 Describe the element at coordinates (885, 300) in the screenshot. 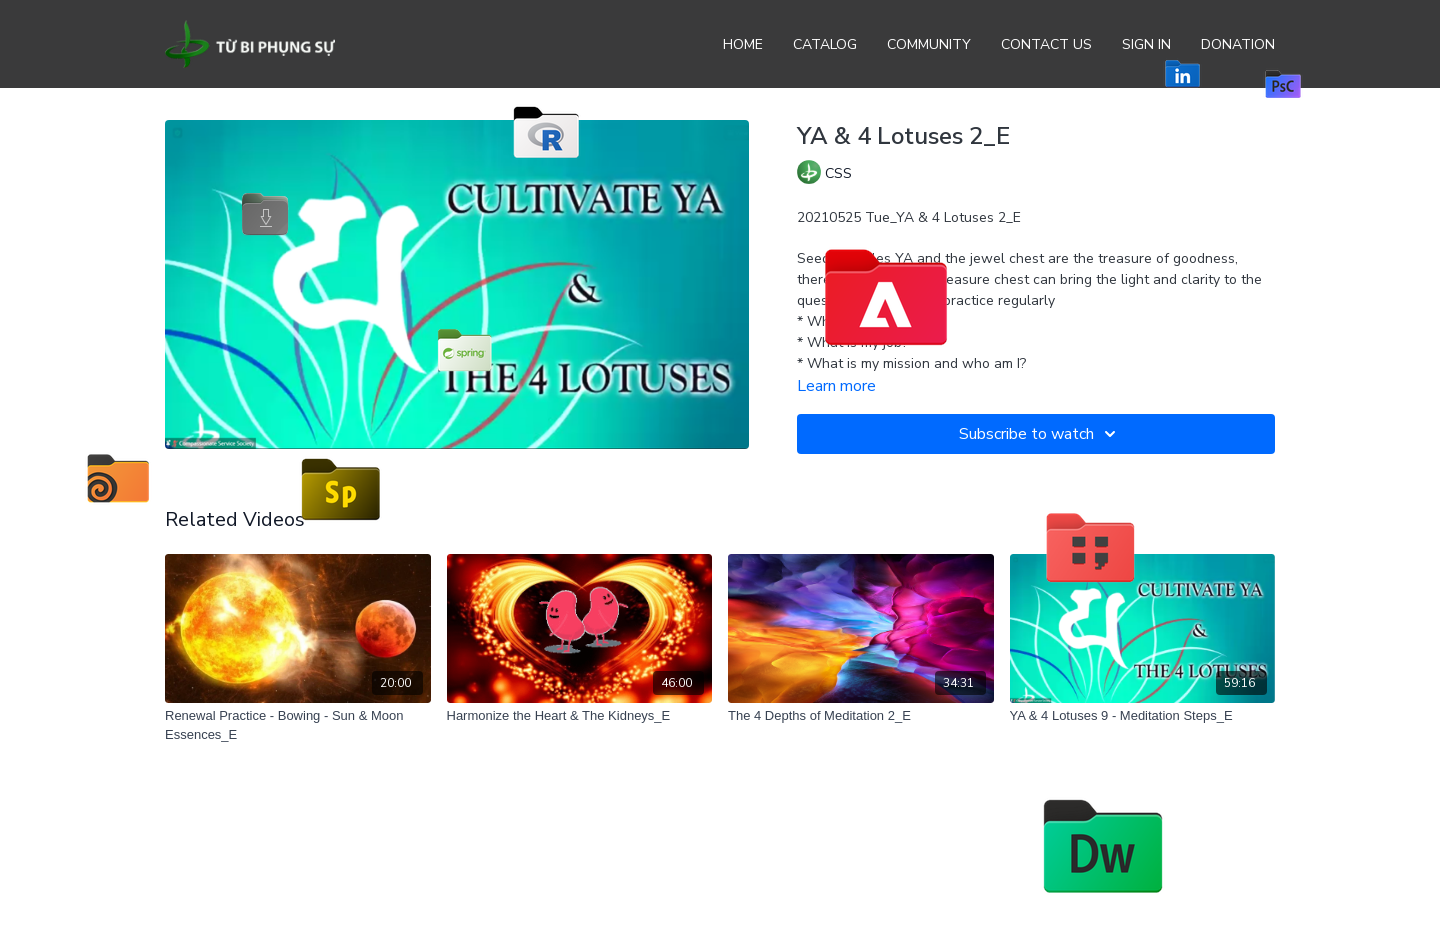

I see `open adobe application files folder` at that location.